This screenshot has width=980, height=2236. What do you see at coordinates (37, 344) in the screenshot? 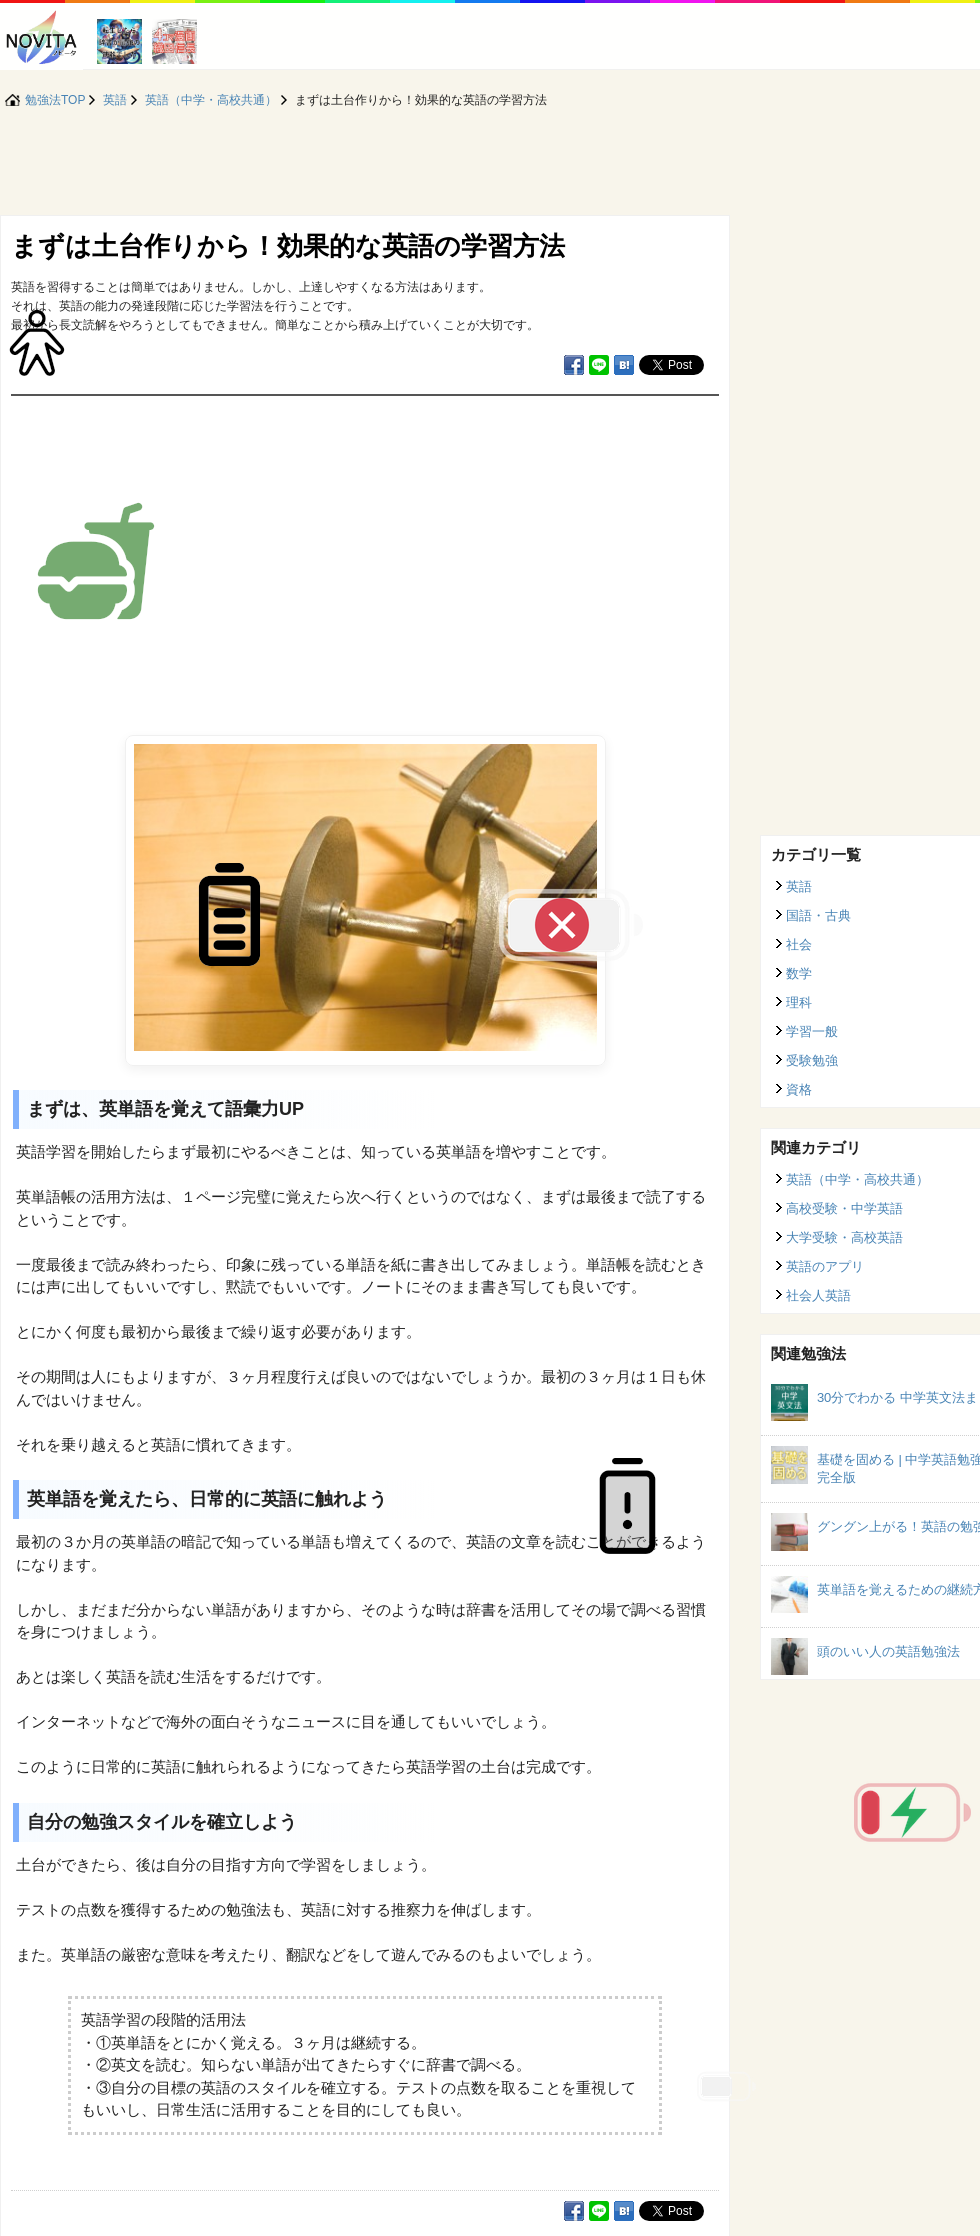
I see `view your profile` at bounding box center [37, 344].